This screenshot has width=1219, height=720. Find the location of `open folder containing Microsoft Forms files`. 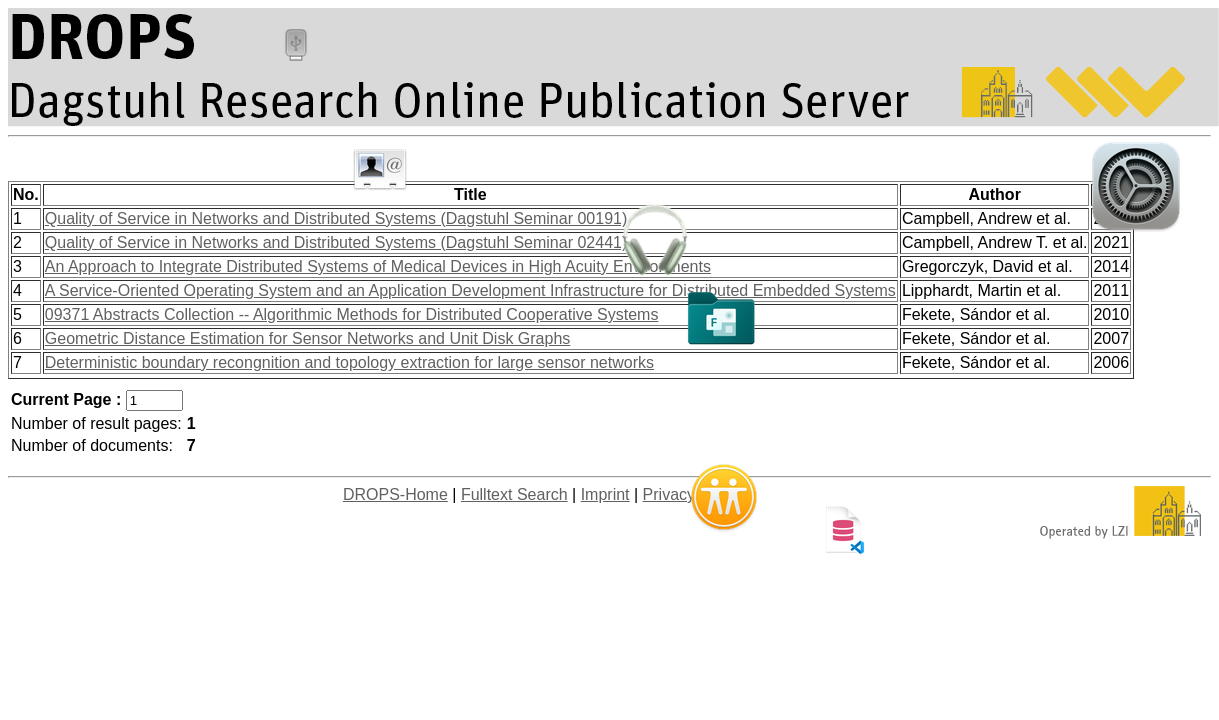

open folder containing Microsoft Forms files is located at coordinates (721, 320).